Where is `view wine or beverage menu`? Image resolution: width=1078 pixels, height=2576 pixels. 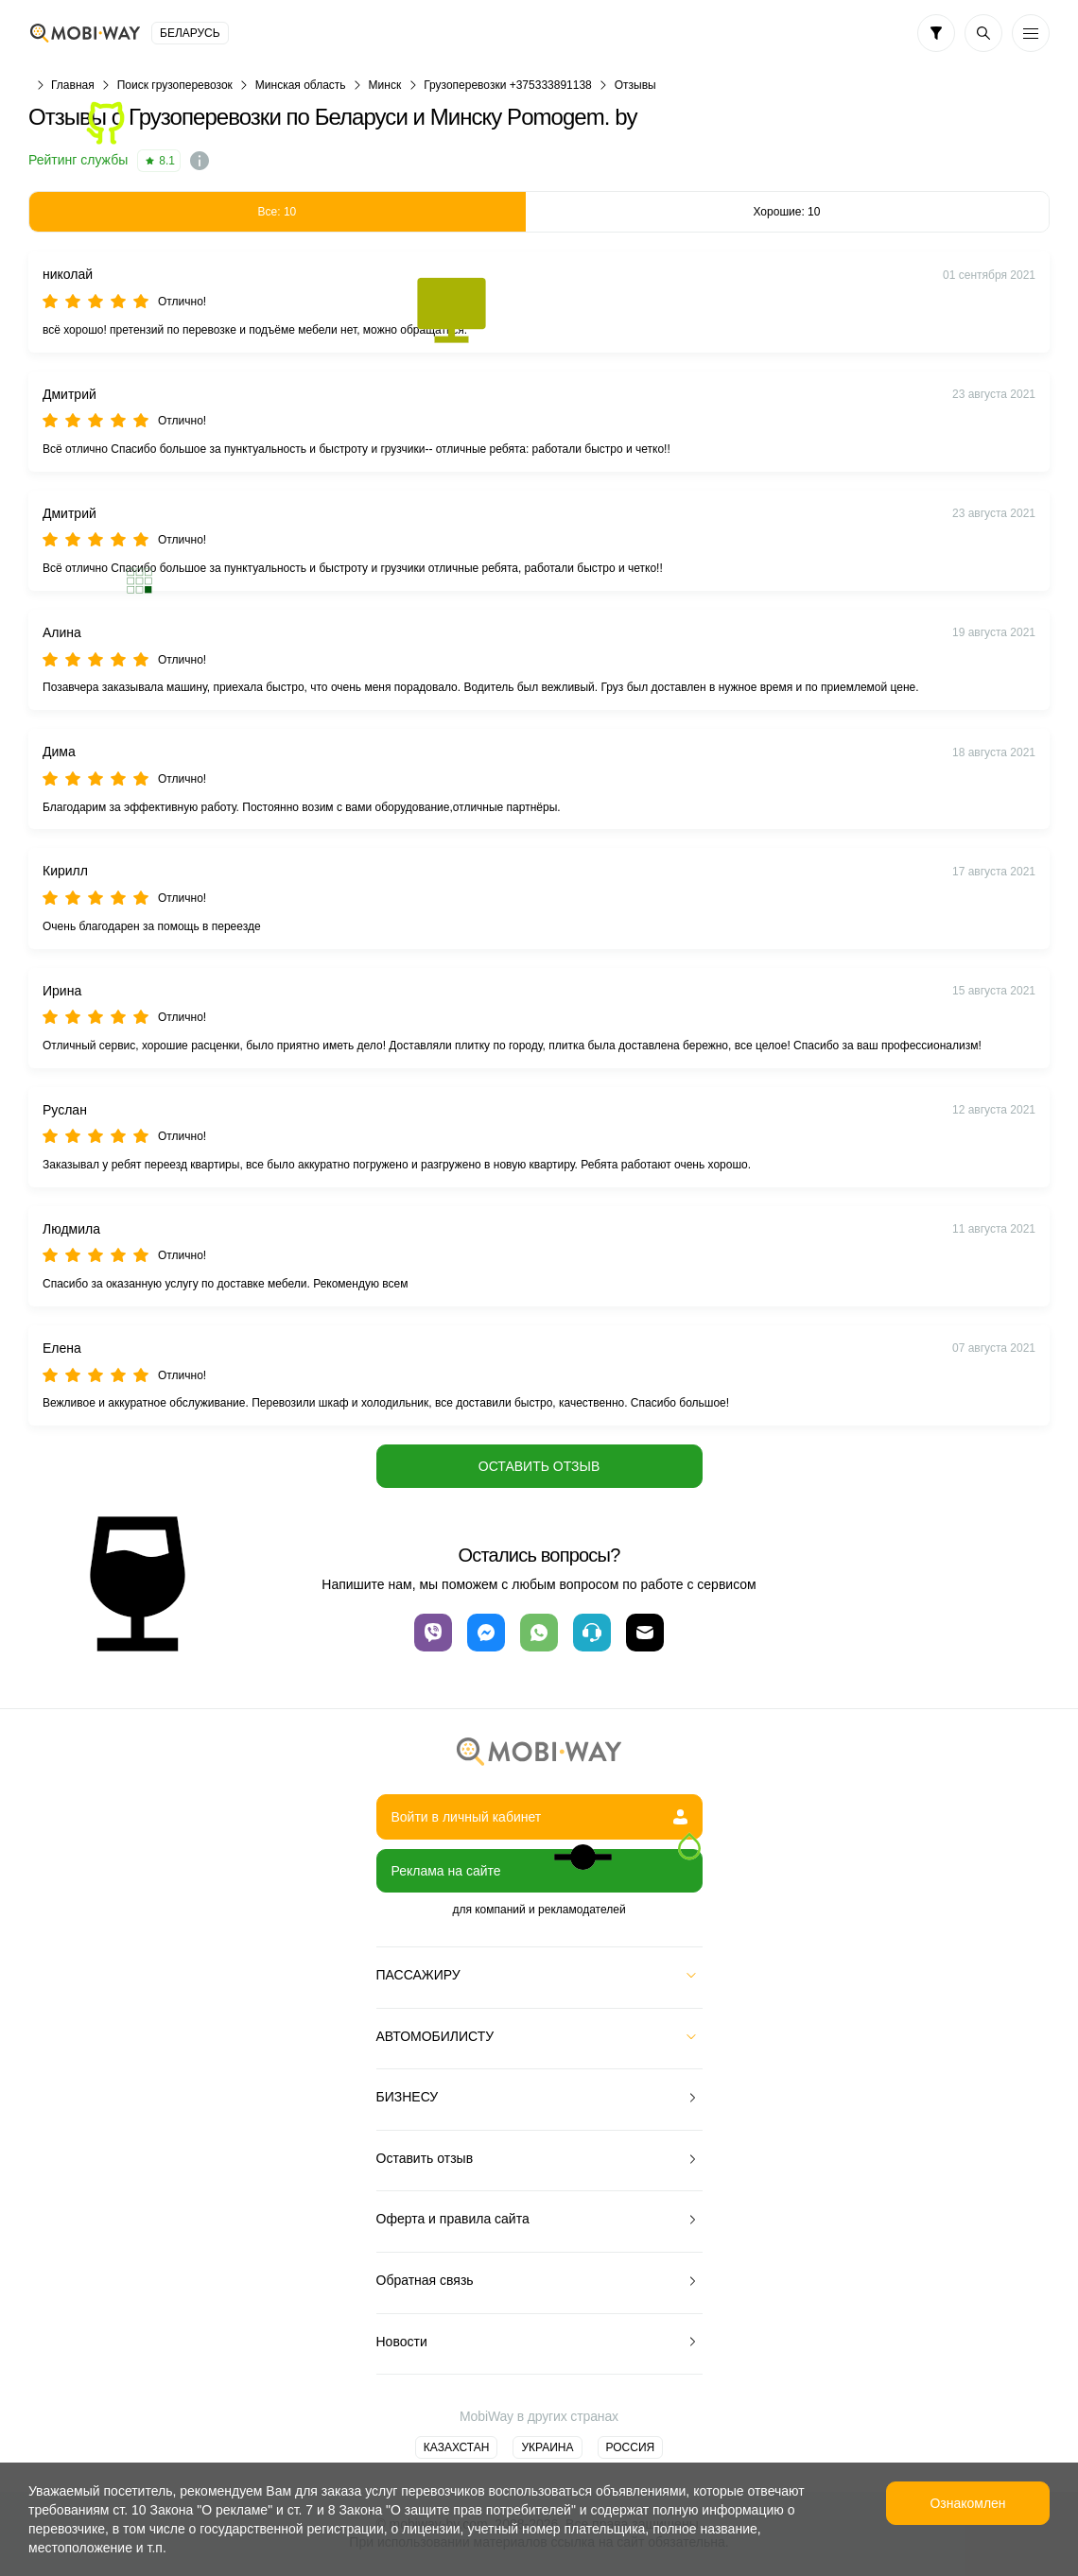 view wine or beverage menu is located at coordinates (137, 1583).